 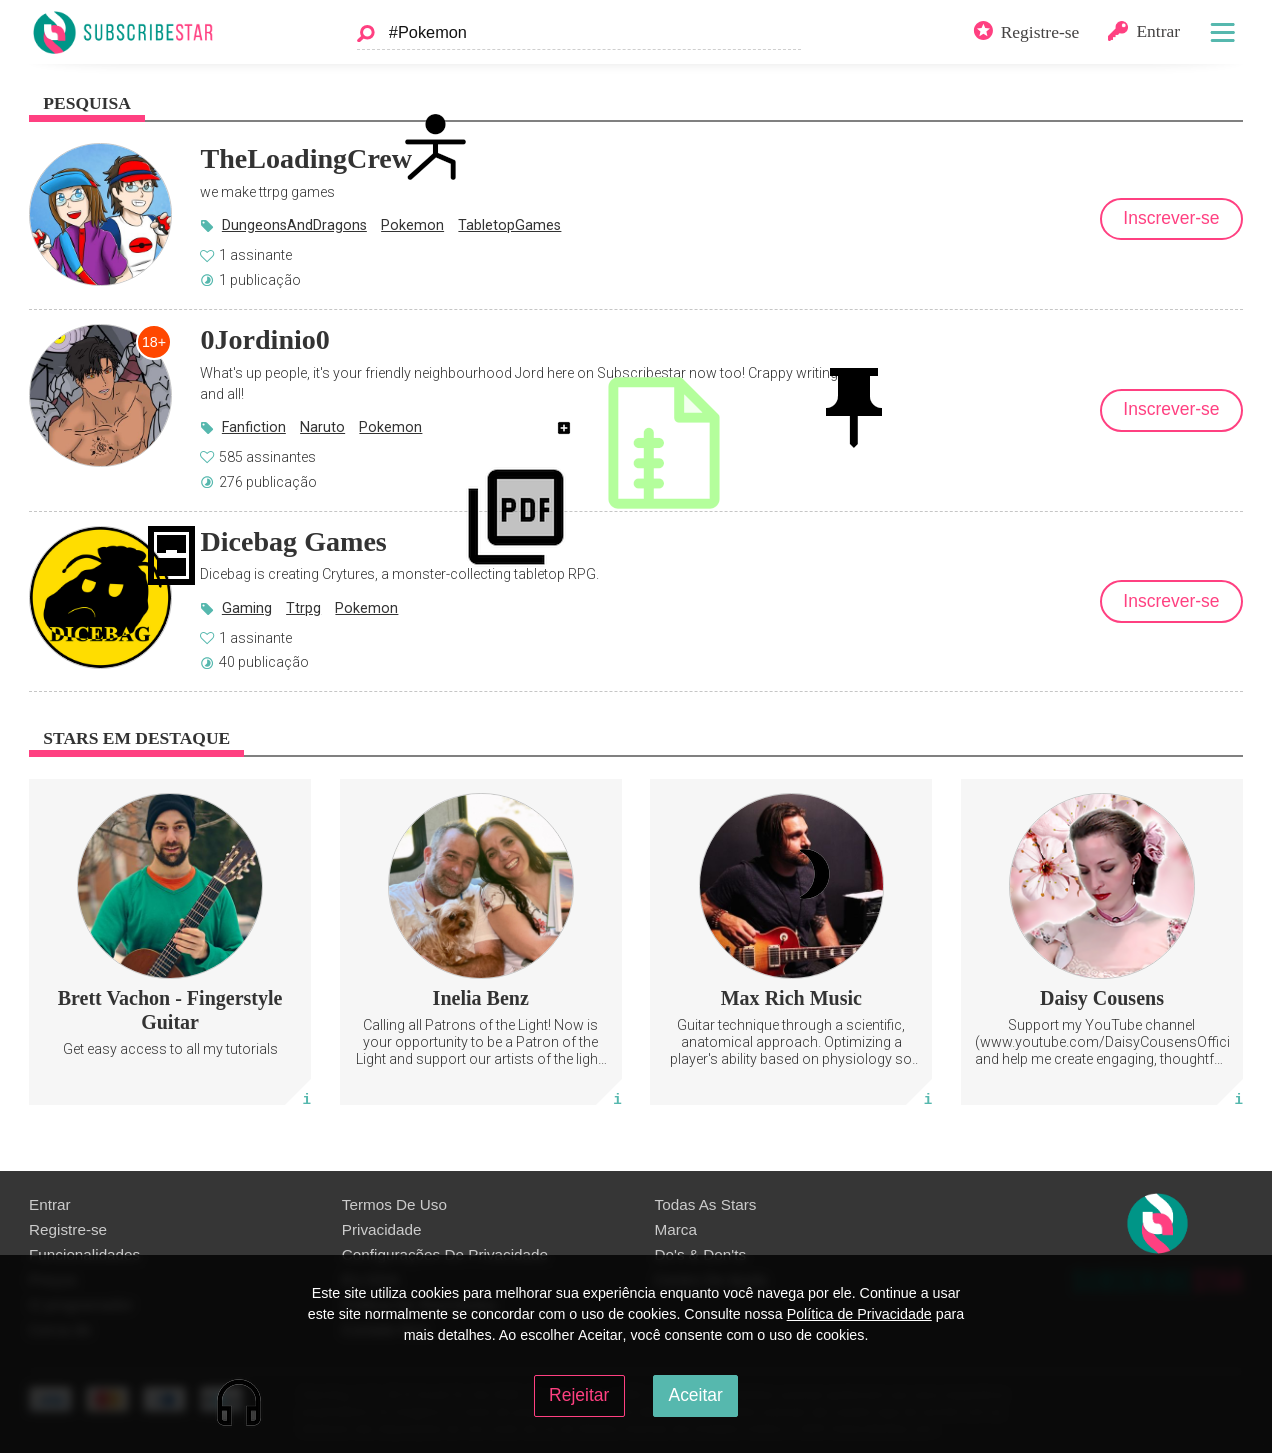 I want to click on save or export as PDF, so click(x=516, y=517).